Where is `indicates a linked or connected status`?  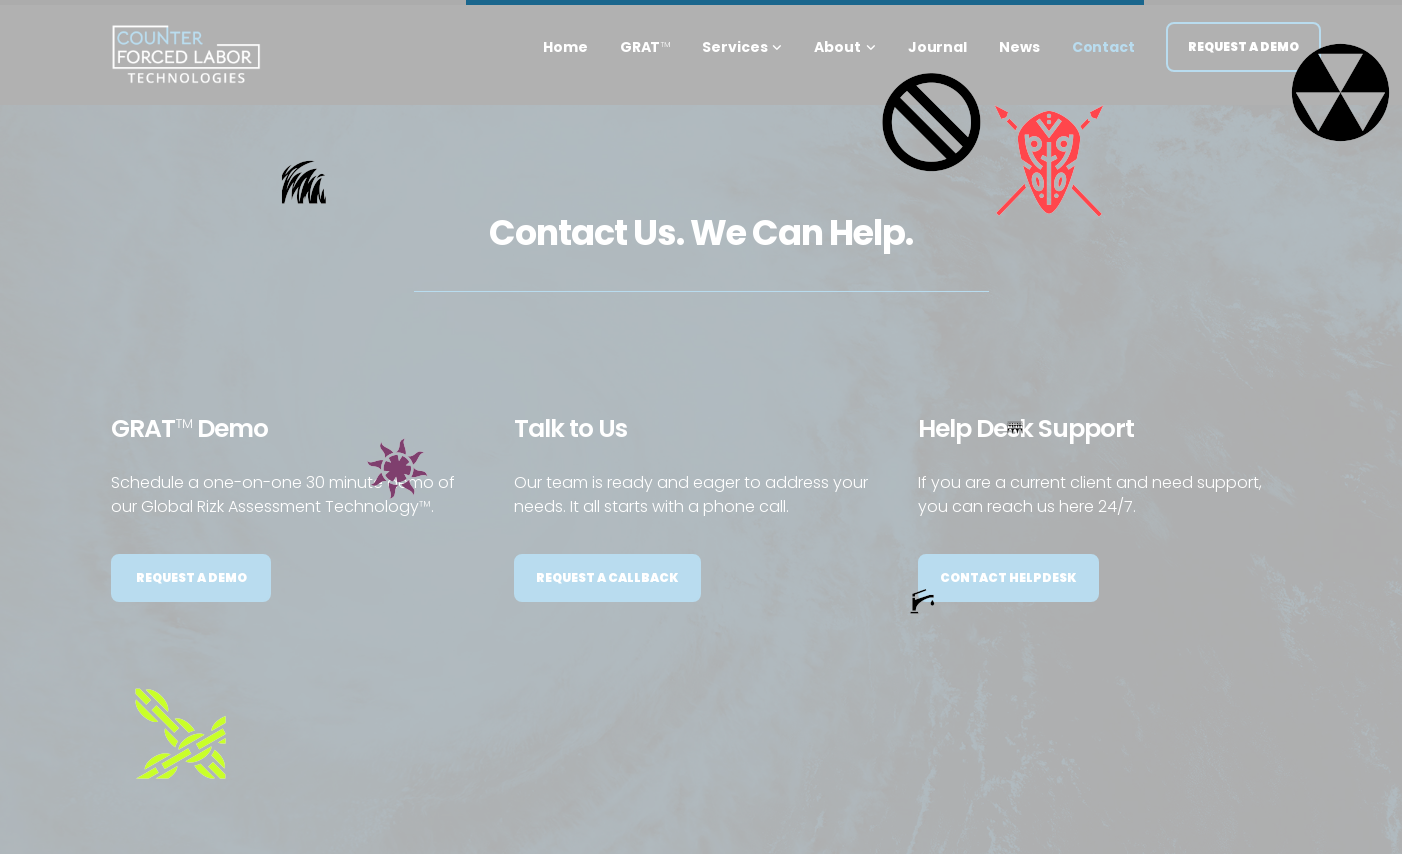 indicates a linked or connected status is located at coordinates (180, 733).